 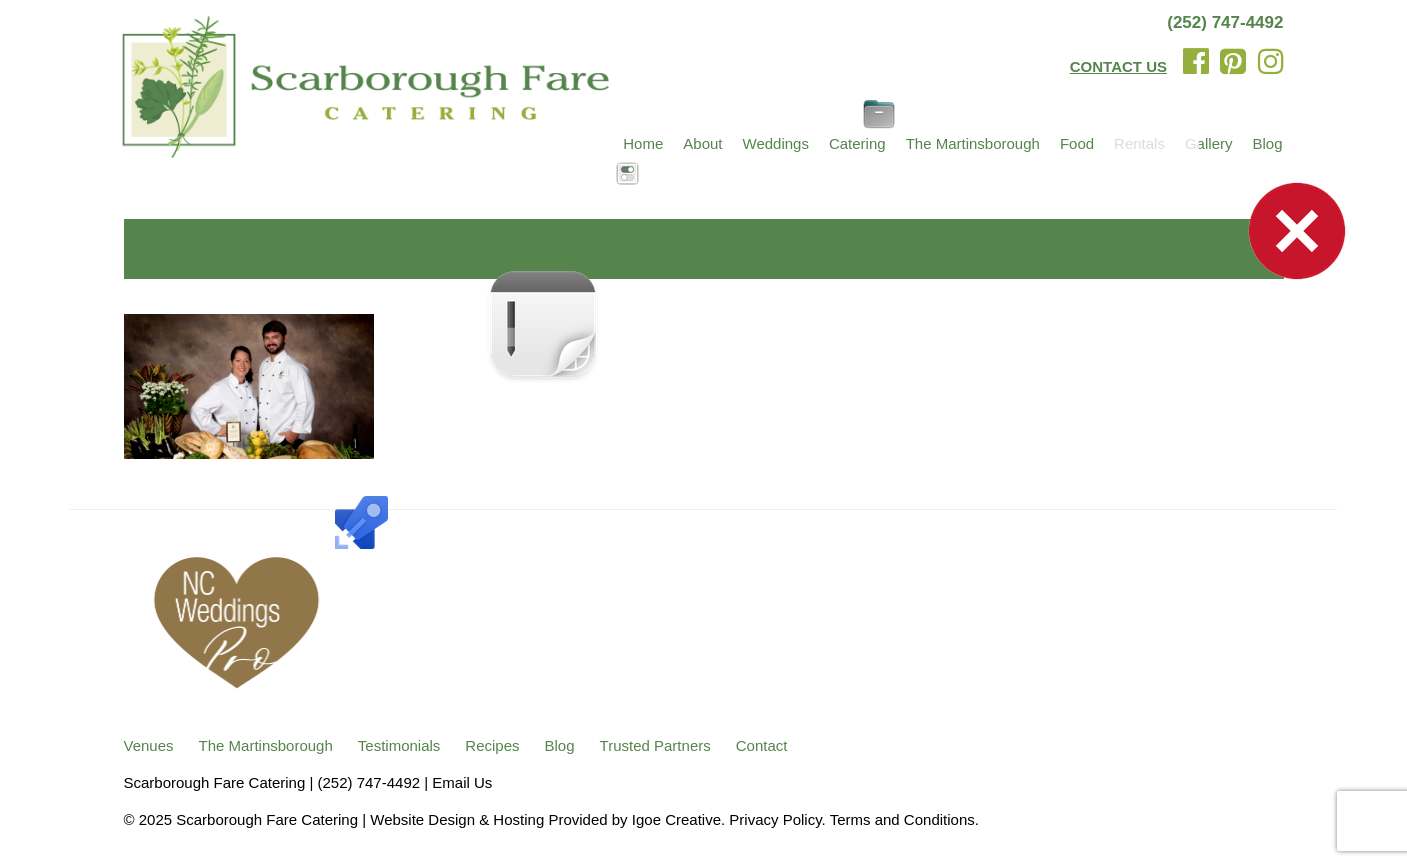 I want to click on close the current window or dialog, so click(x=1297, y=231).